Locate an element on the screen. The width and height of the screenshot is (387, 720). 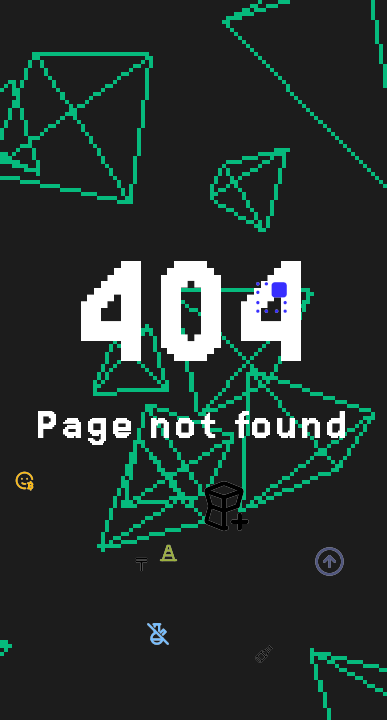
browse bars or breweries nearby is located at coordinates (263, 654).